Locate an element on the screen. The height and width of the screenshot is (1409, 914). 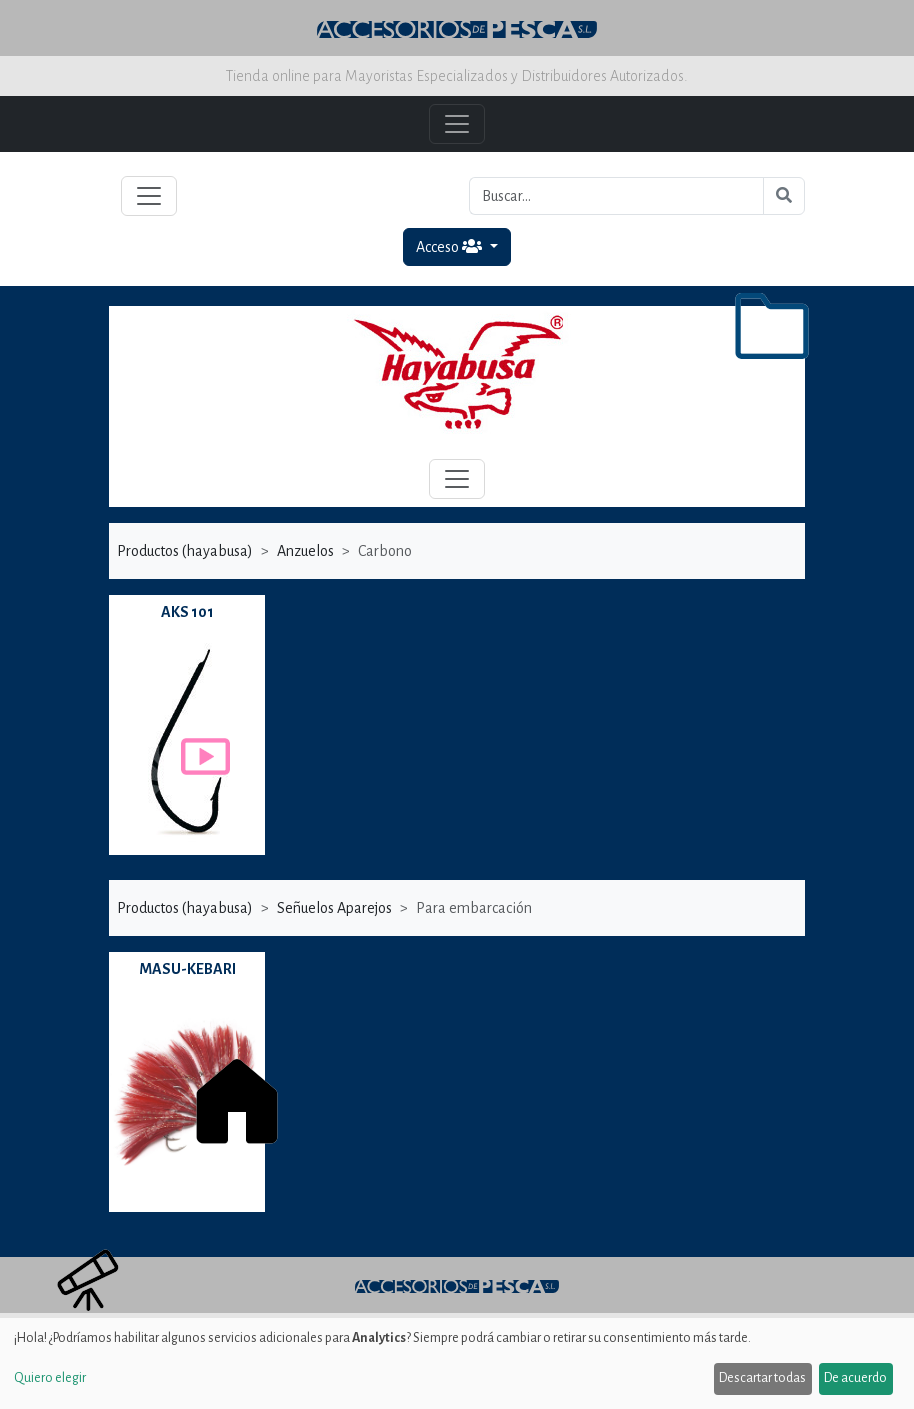
play a video is located at coordinates (205, 756).